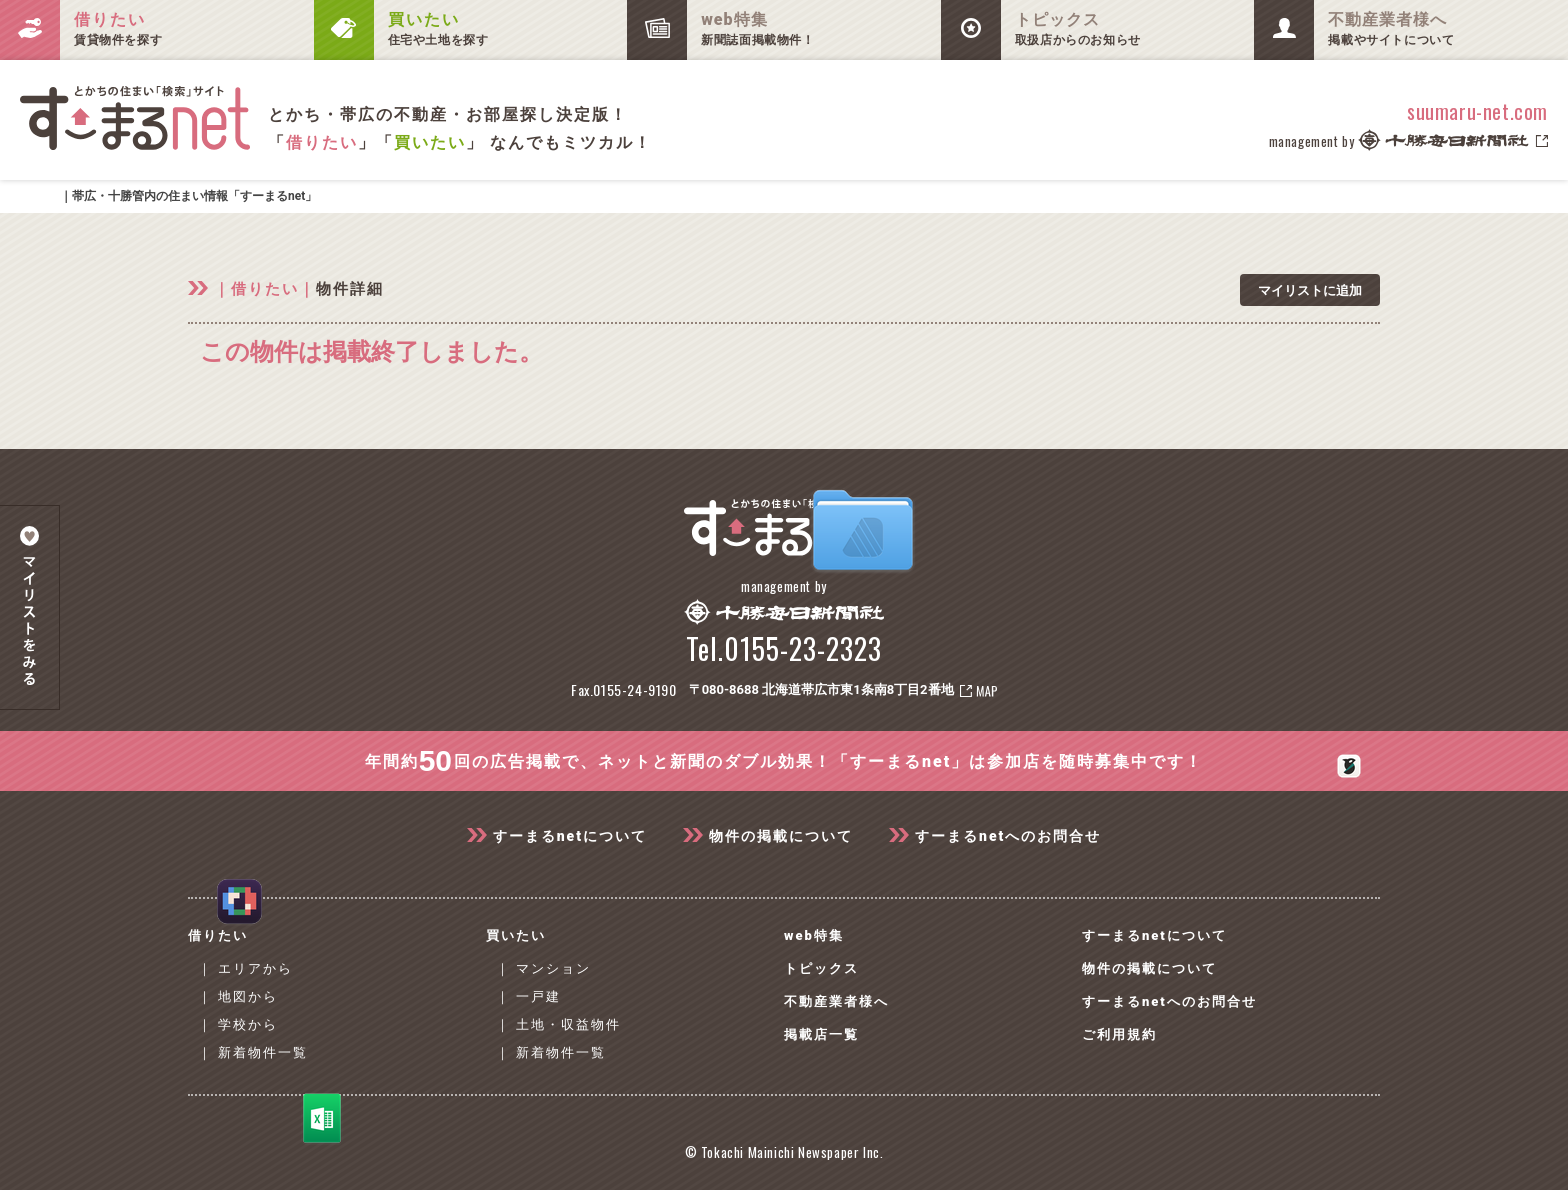  What do you see at coordinates (239, 901) in the screenshot?
I see `open pixelorama pixel art editor` at bounding box center [239, 901].